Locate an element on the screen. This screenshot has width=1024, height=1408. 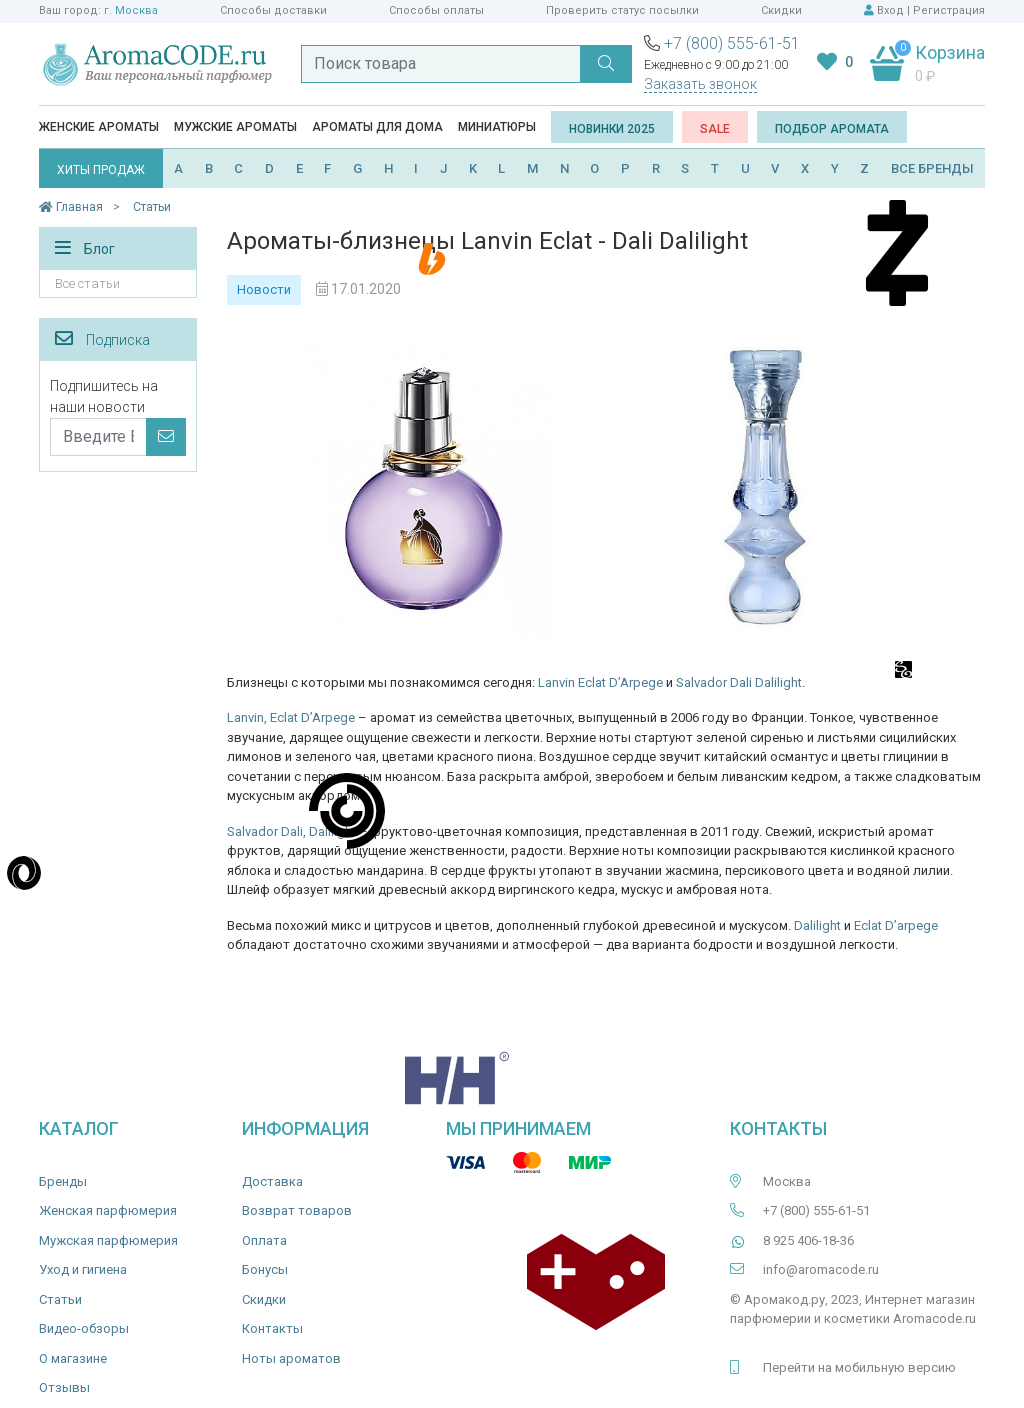
send money with zelle is located at coordinates (897, 253).